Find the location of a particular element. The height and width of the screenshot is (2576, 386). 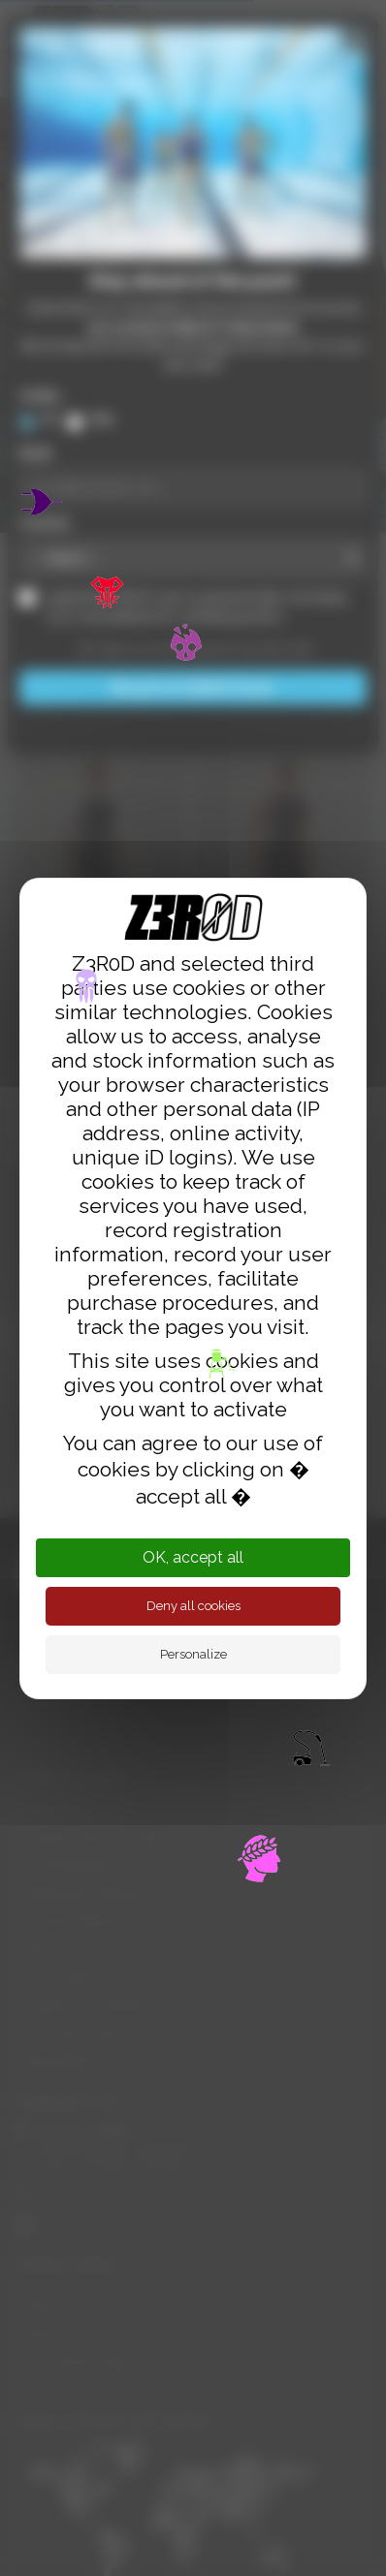

indicates danger or deadly hazard in game is located at coordinates (86, 986).